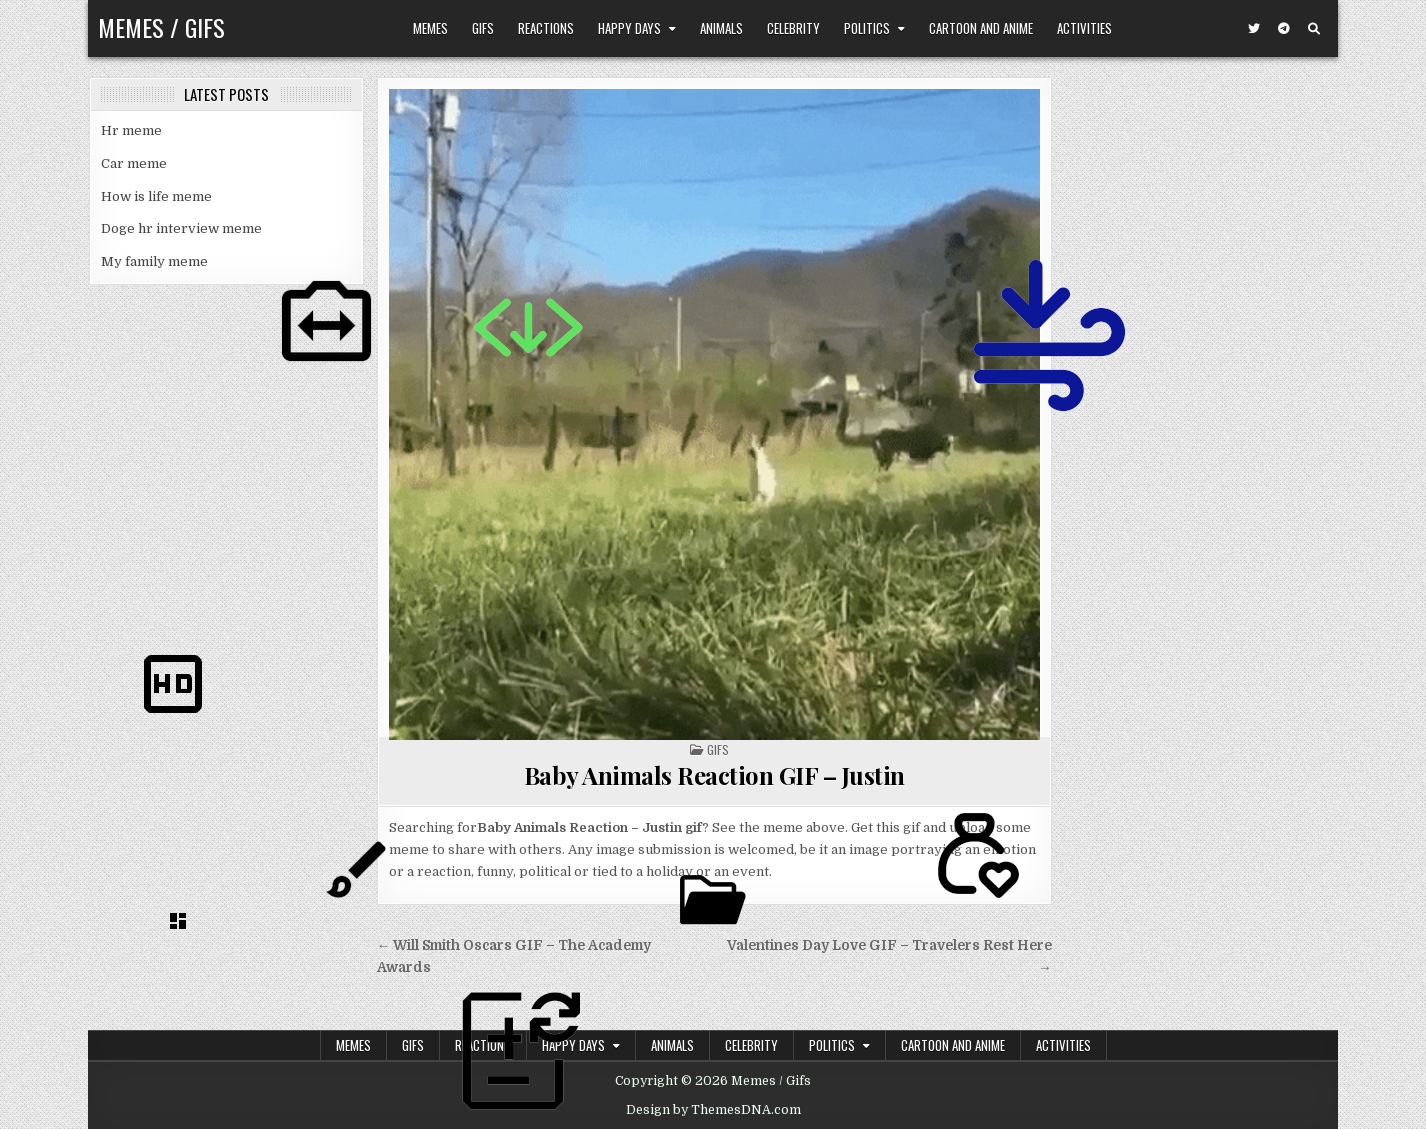 The height and width of the screenshot is (1129, 1426). What do you see at coordinates (173, 684) in the screenshot?
I see `indicates high definition video quality is available` at bounding box center [173, 684].